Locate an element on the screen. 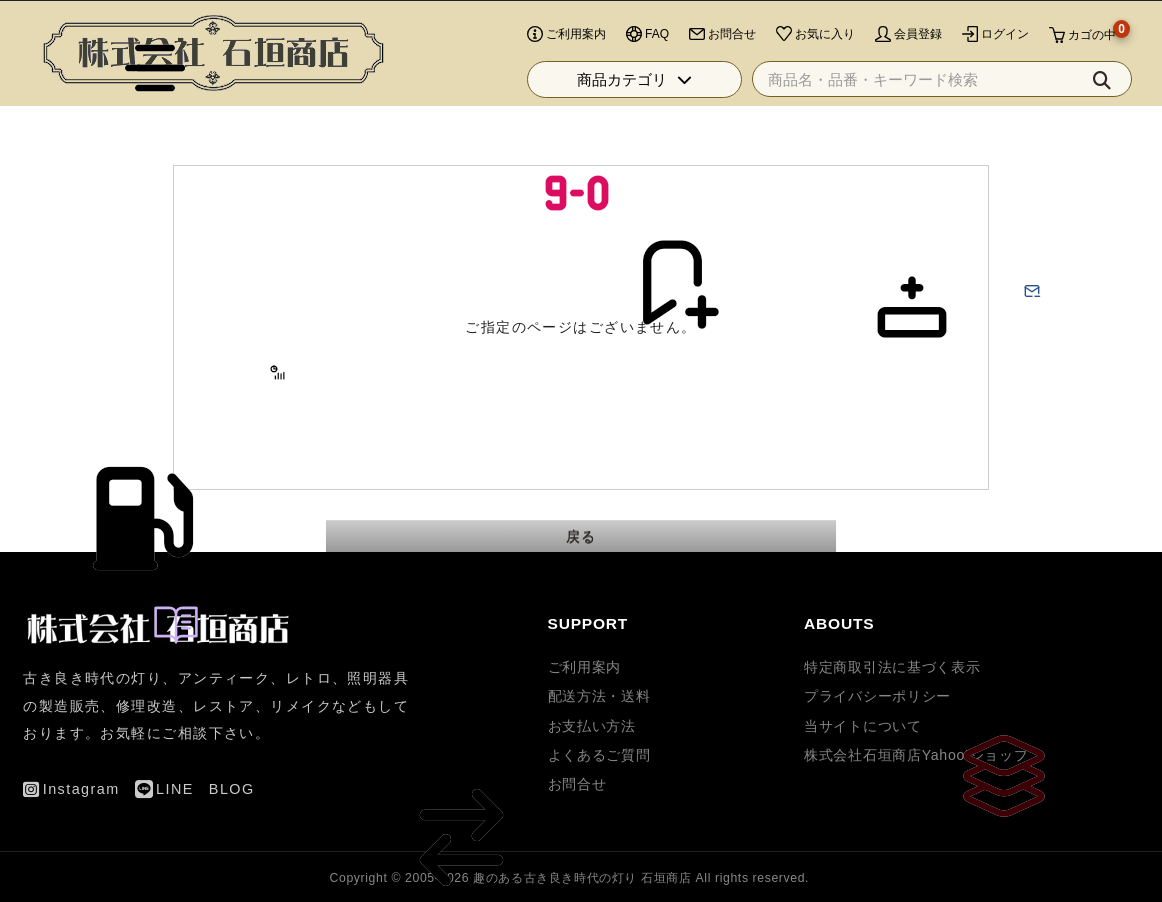  switch between two views or modes is located at coordinates (461, 837).